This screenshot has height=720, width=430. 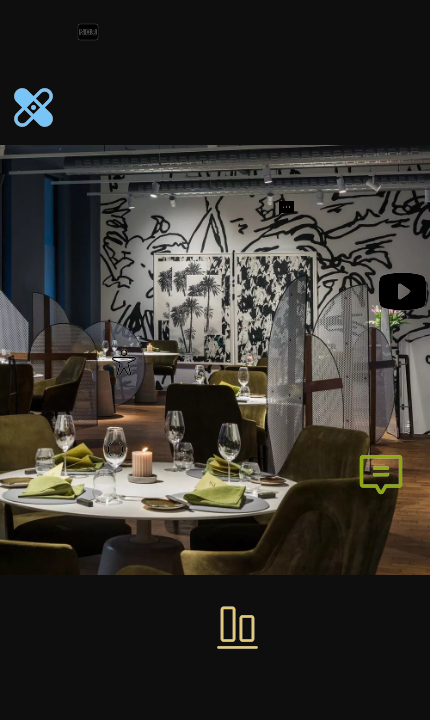 I want to click on open chat or messaging, so click(x=381, y=473).